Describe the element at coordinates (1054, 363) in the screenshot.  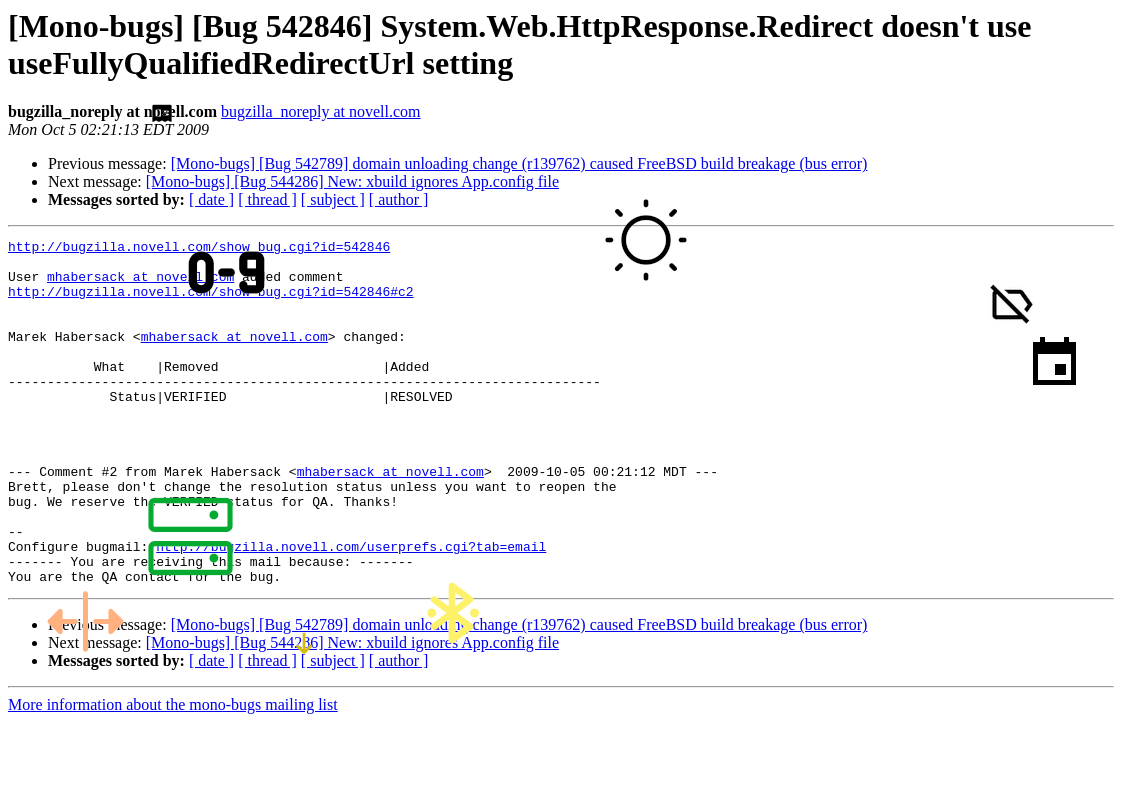
I see `add an event to your calendar` at that location.